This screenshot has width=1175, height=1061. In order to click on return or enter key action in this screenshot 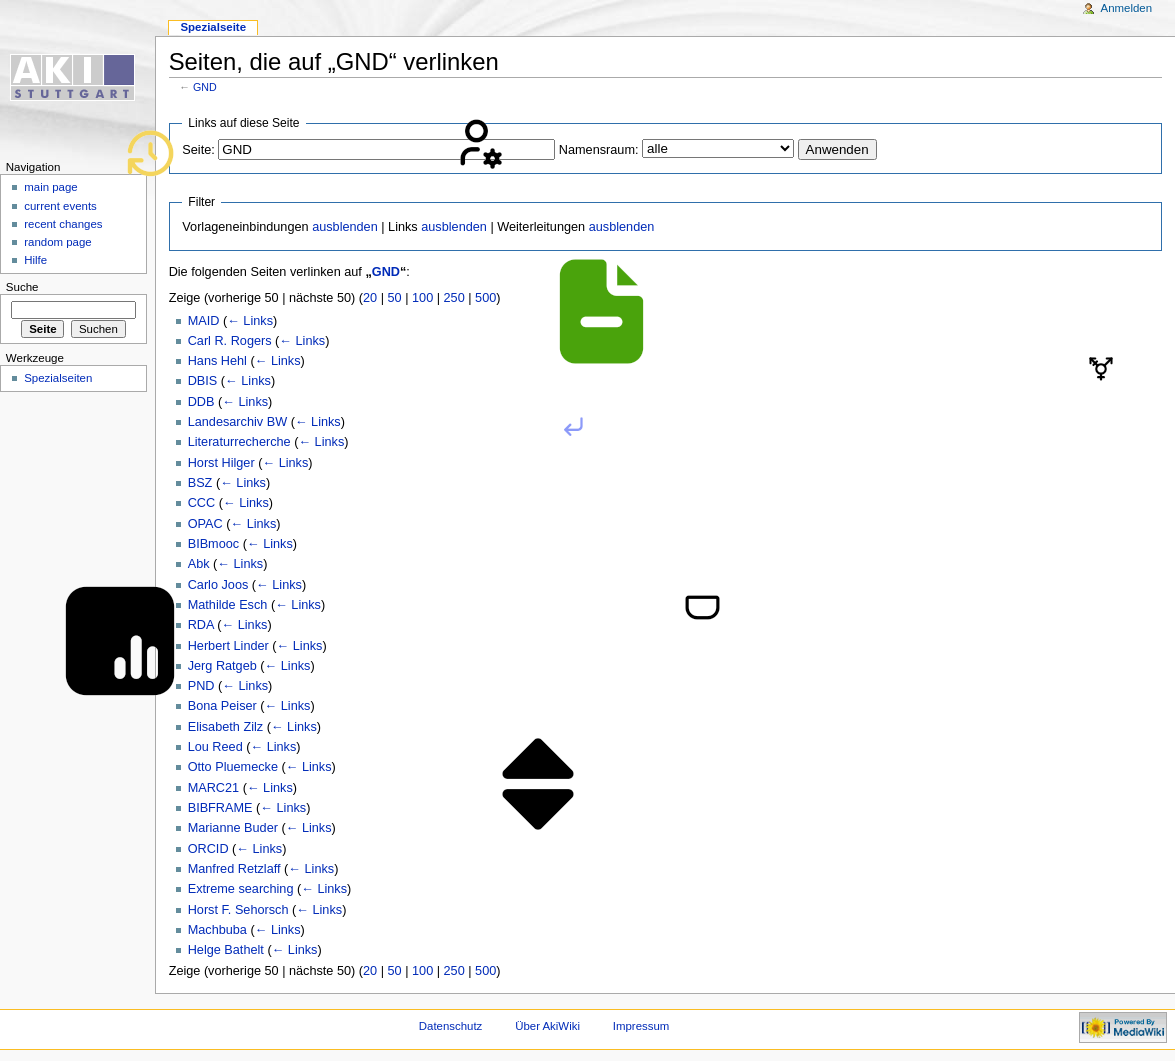, I will do `click(574, 426)`.